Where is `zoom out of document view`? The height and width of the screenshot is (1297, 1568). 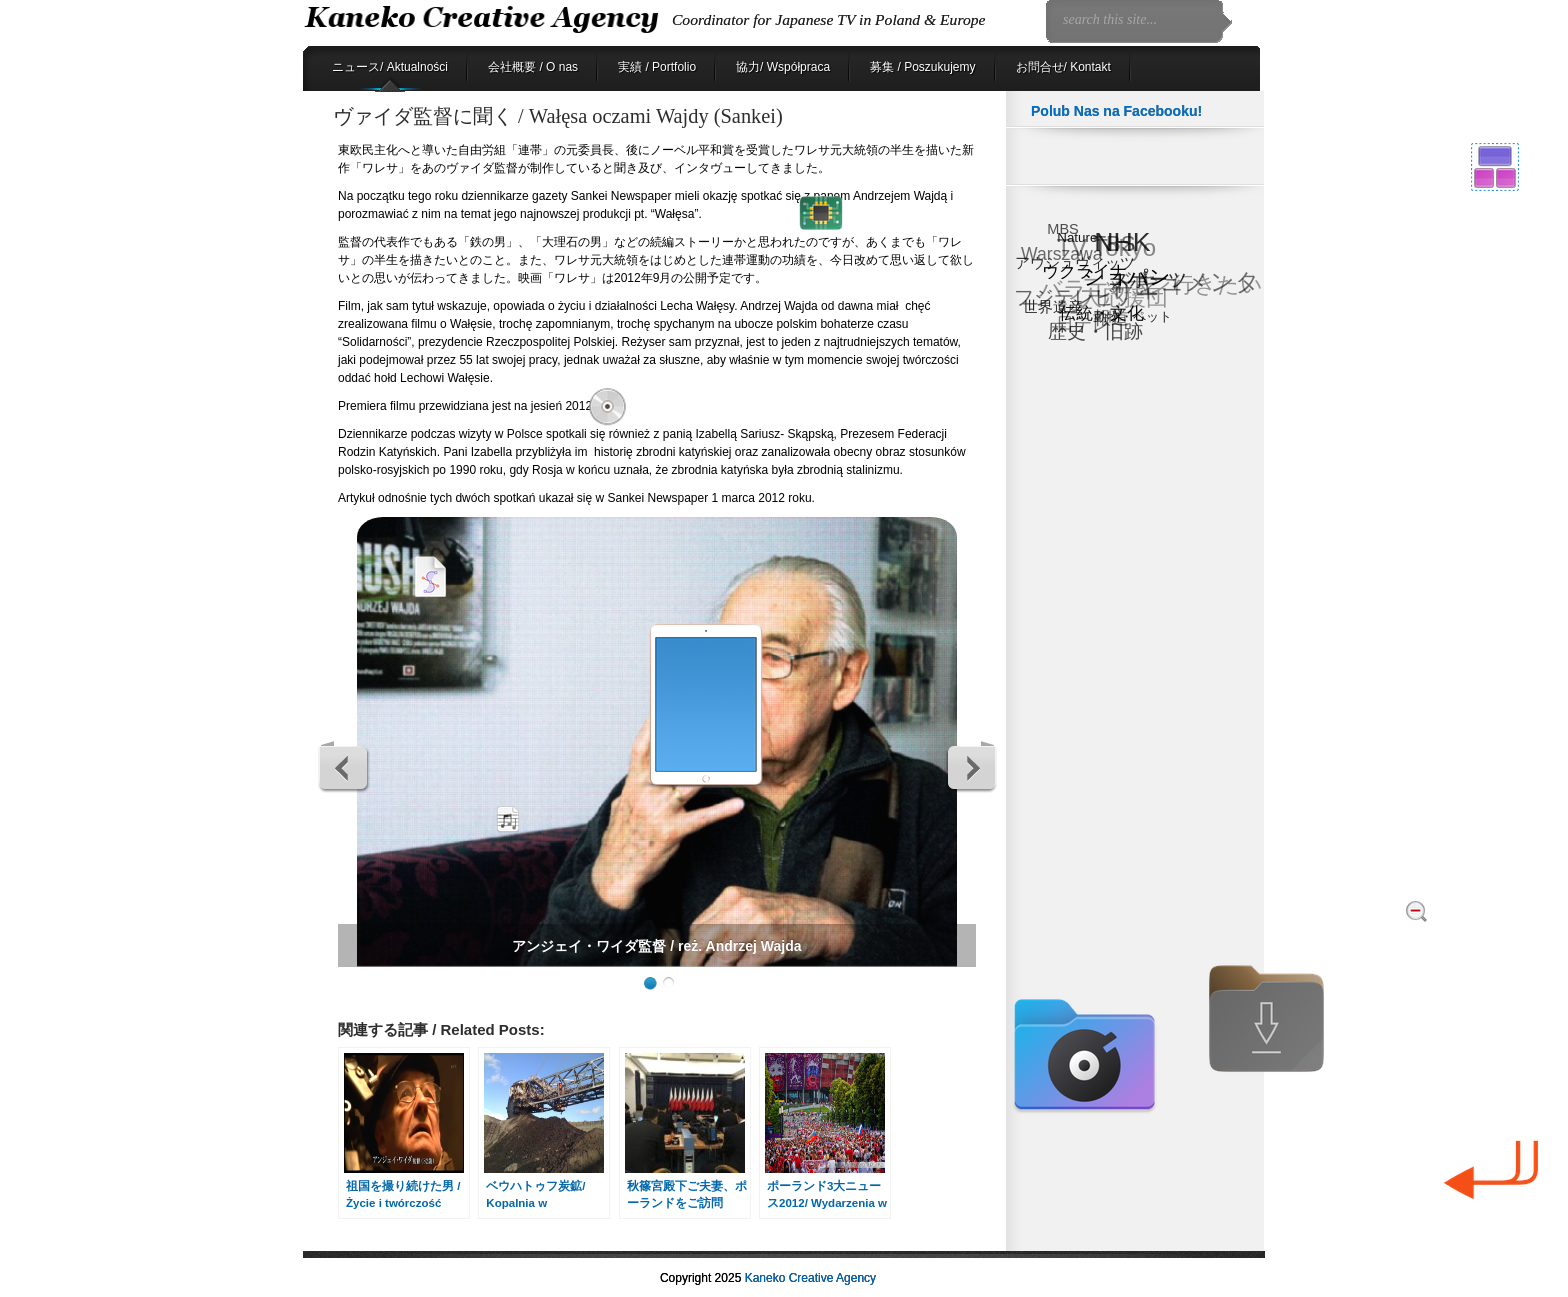
zoom out of document view is located at coordinates (1416, 911).